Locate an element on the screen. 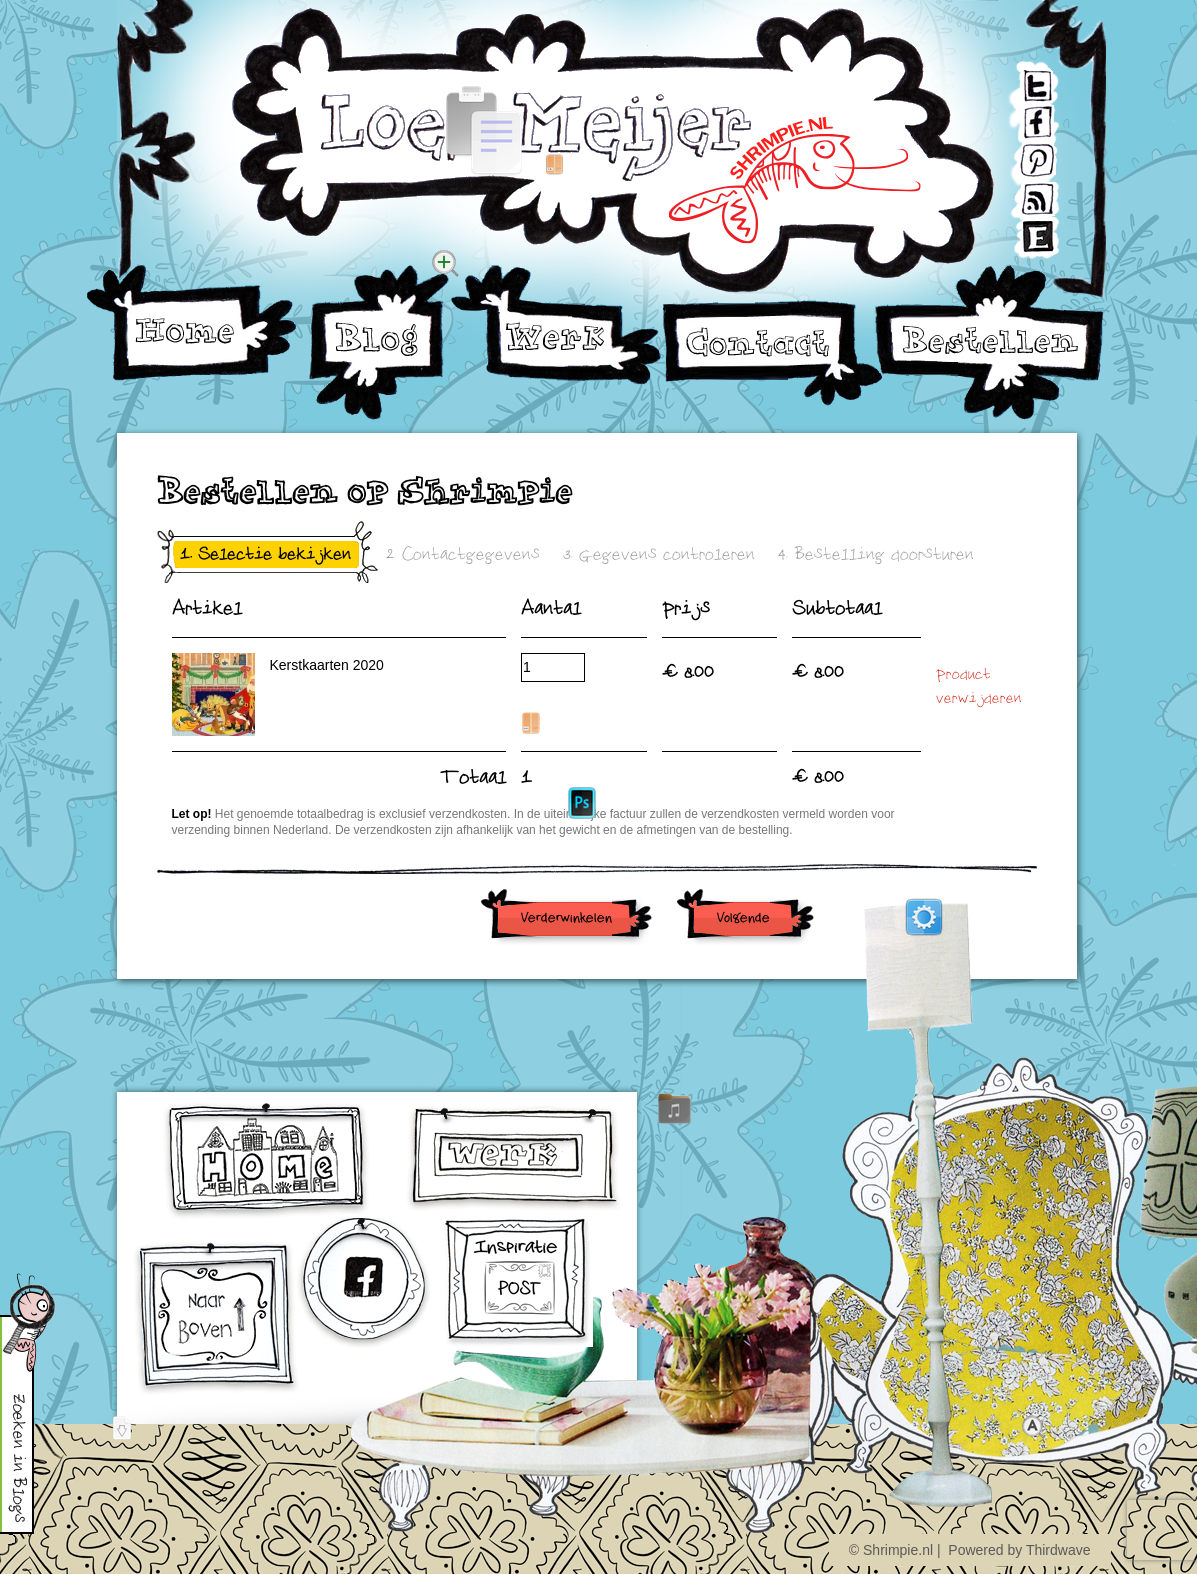 The image size is (1197, 1574). a compressed archive or package file is located at coordinates (554, 164).